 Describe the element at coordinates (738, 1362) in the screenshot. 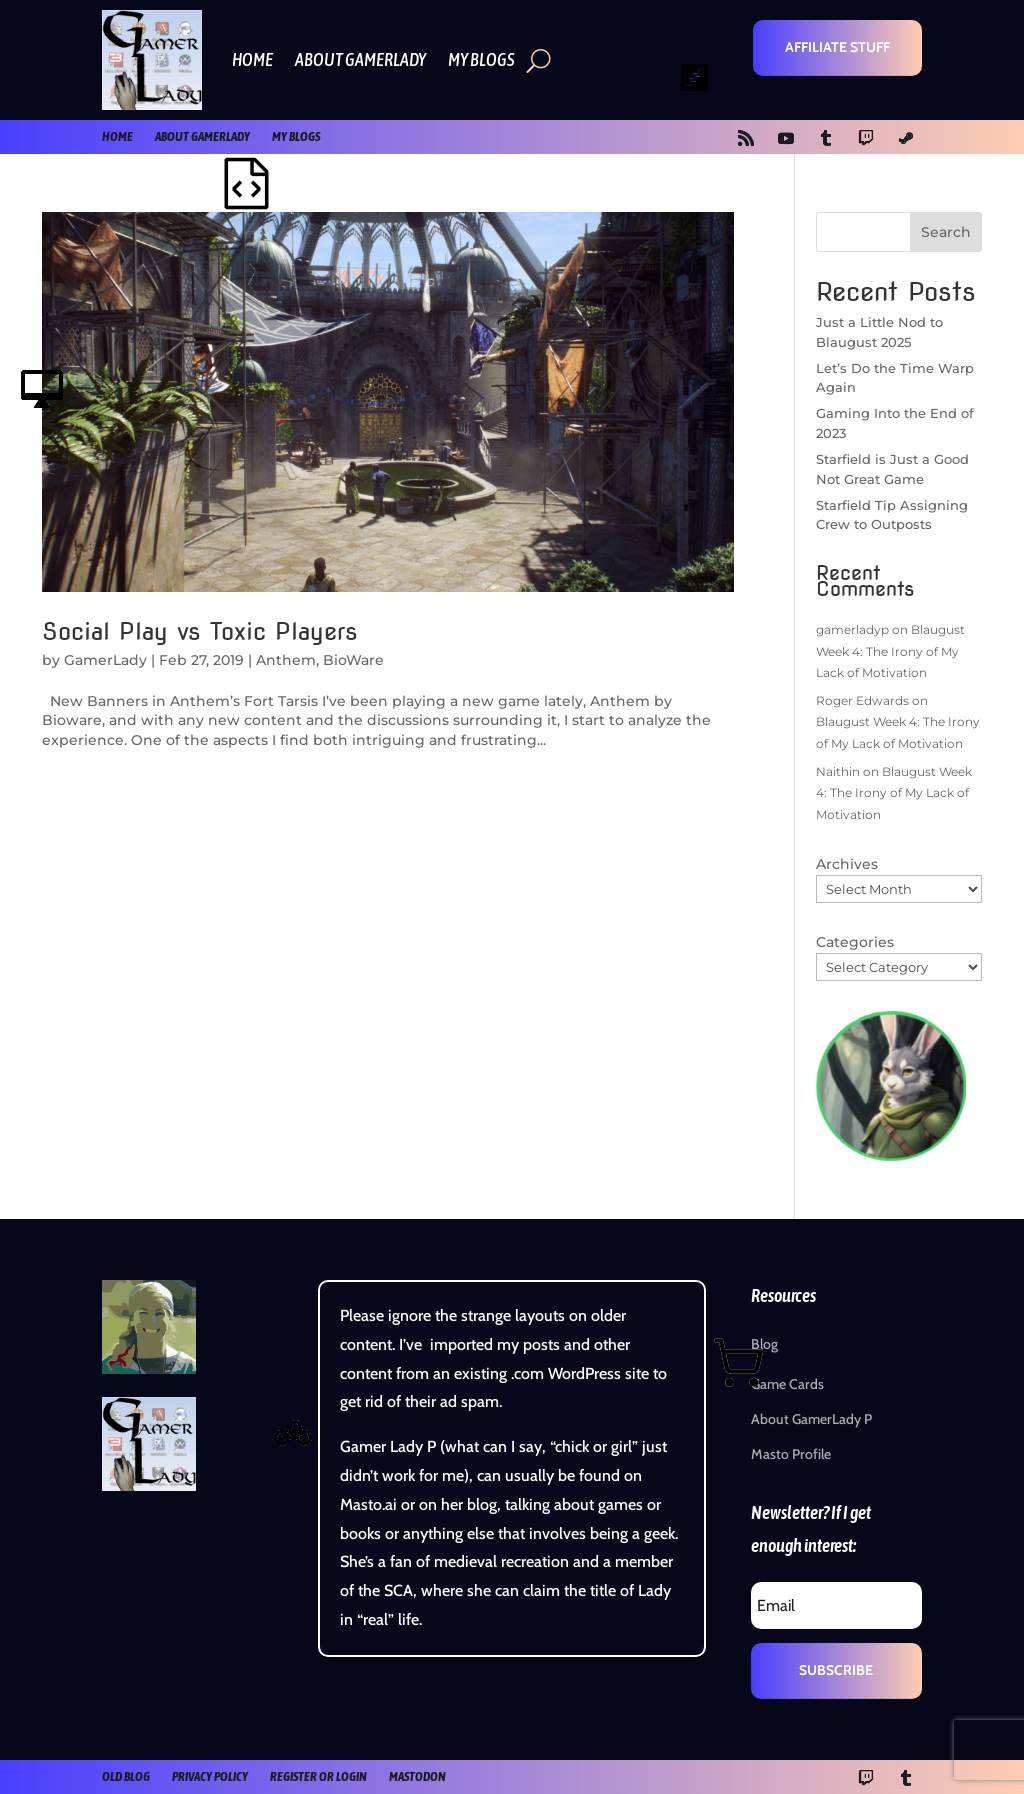

I see `view your shopping cart` at that location.